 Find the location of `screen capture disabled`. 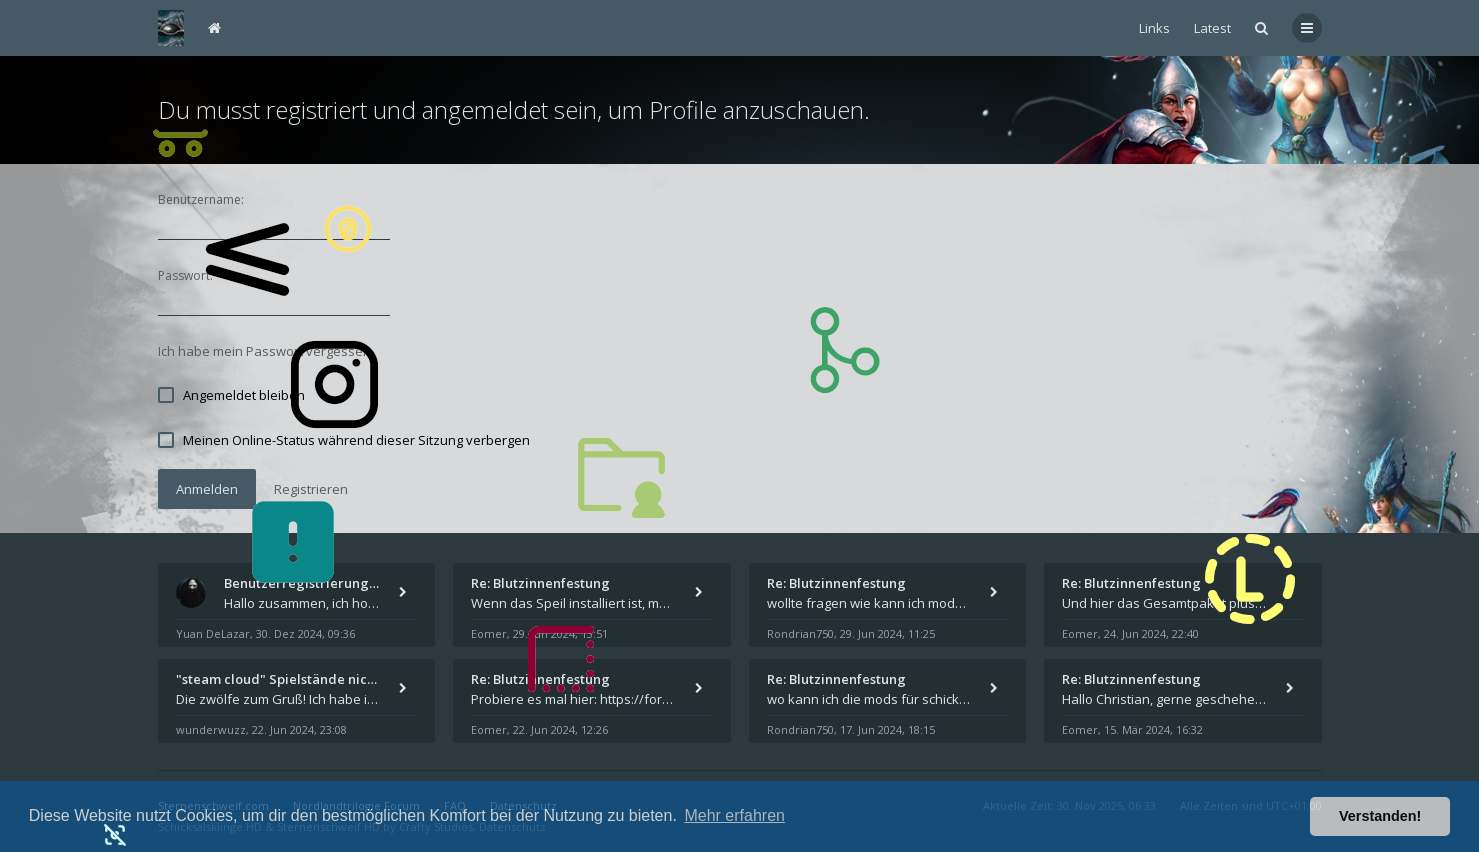

screen capture disabled is located at coordinates (115, 835).